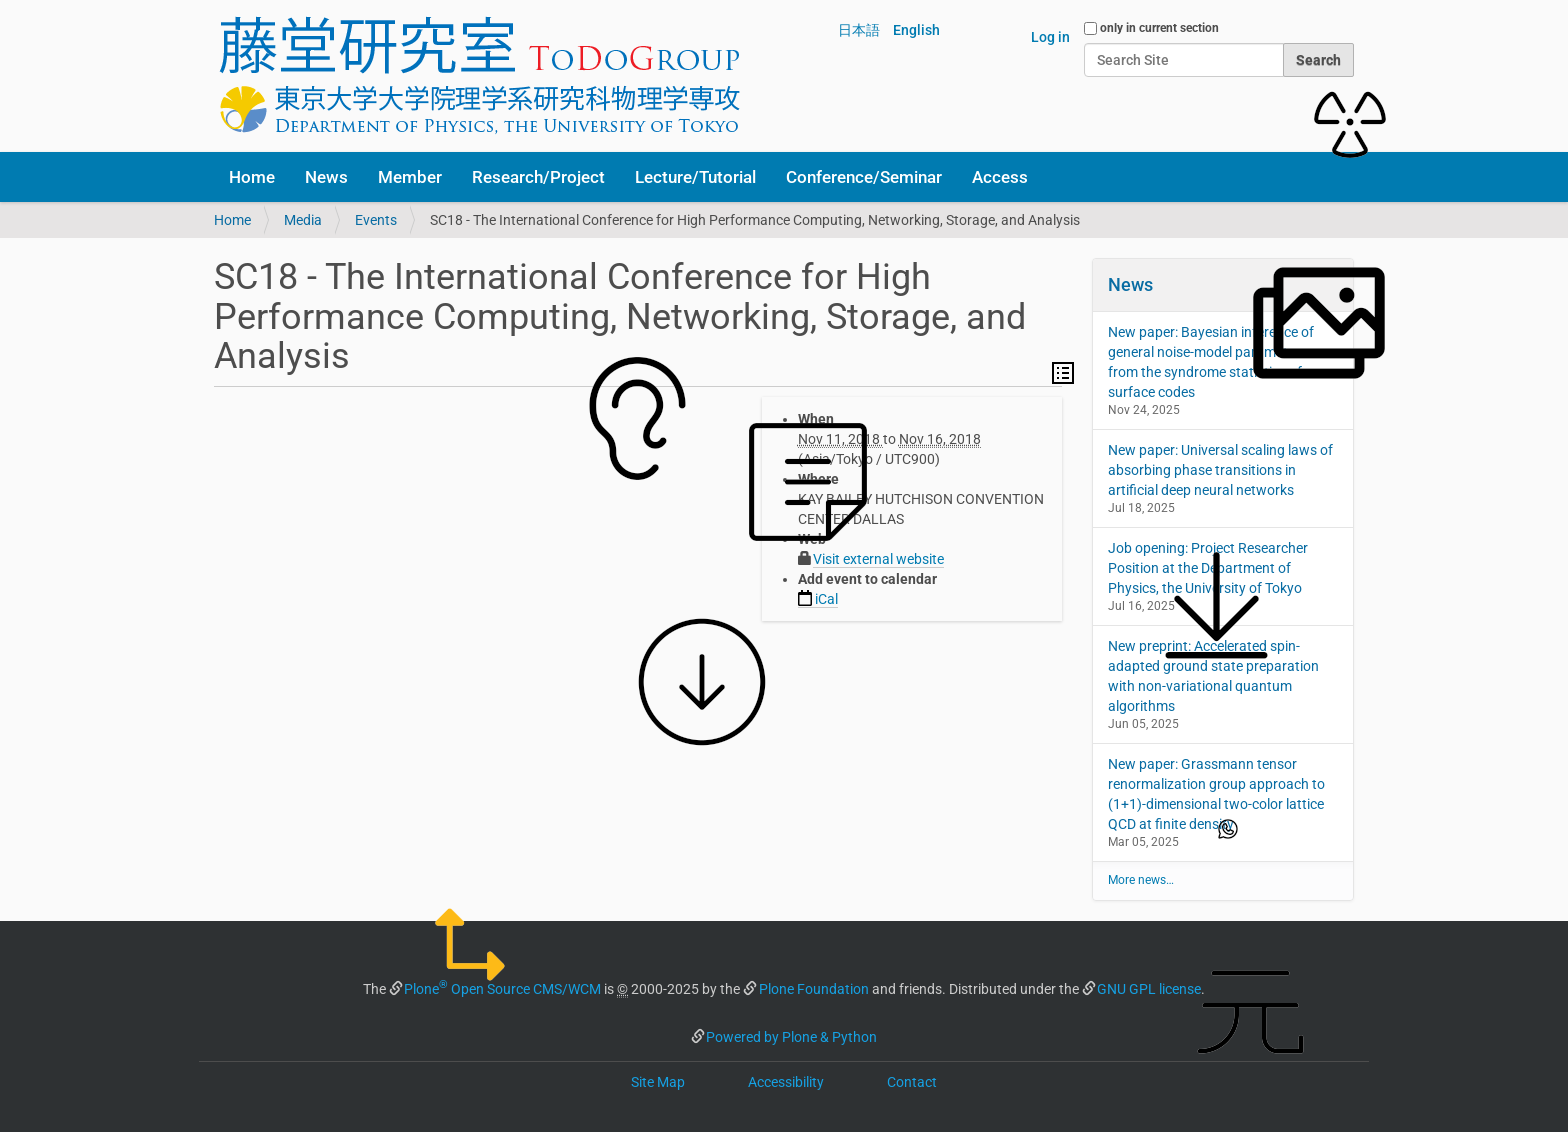 The height and width of the screenshot is (1132, 1568). What do you see at coordinates (1350, 122) in the screenshot?
I see `indicates radioactive or hazardous material warning` at bounding box center [1350, 122].